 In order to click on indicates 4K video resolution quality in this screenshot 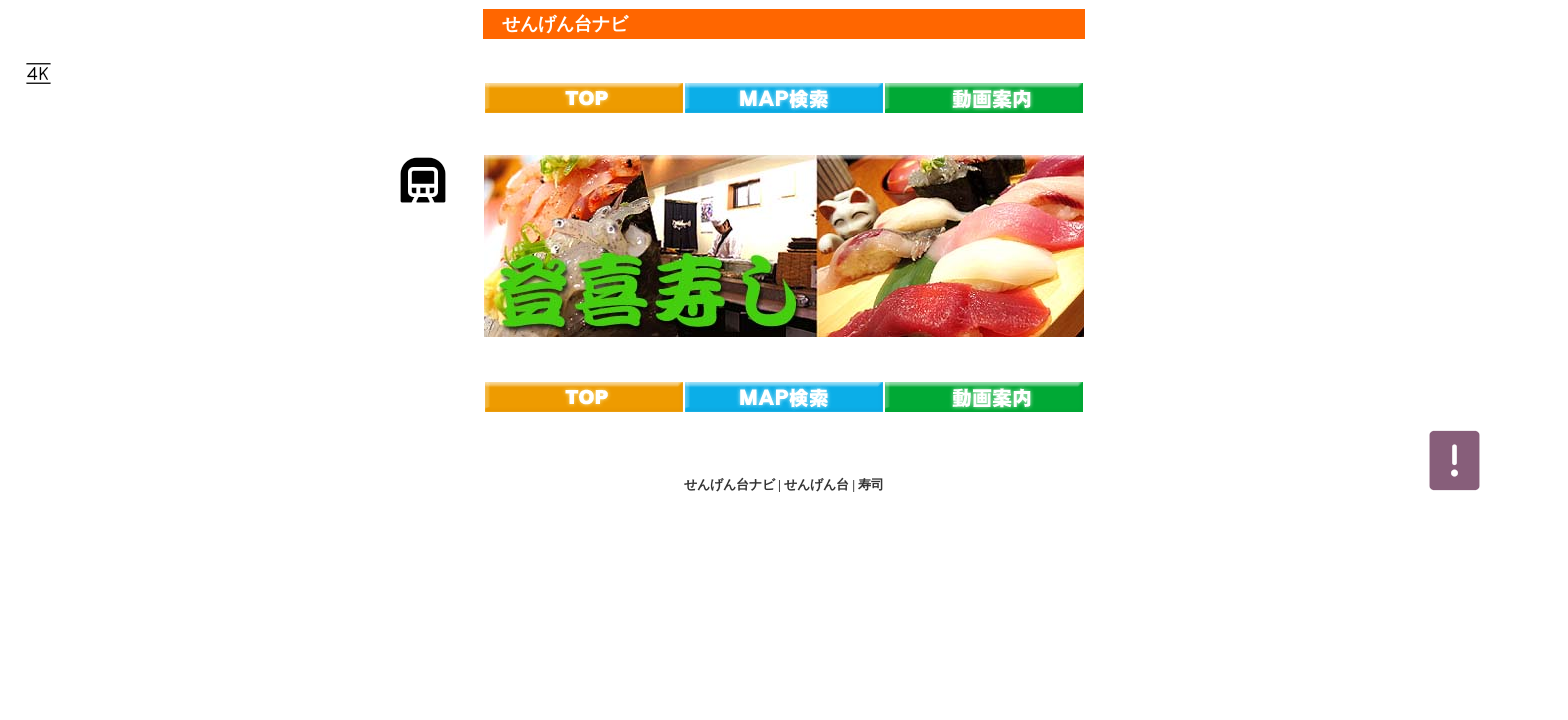, I will do `click(38, 73)`.